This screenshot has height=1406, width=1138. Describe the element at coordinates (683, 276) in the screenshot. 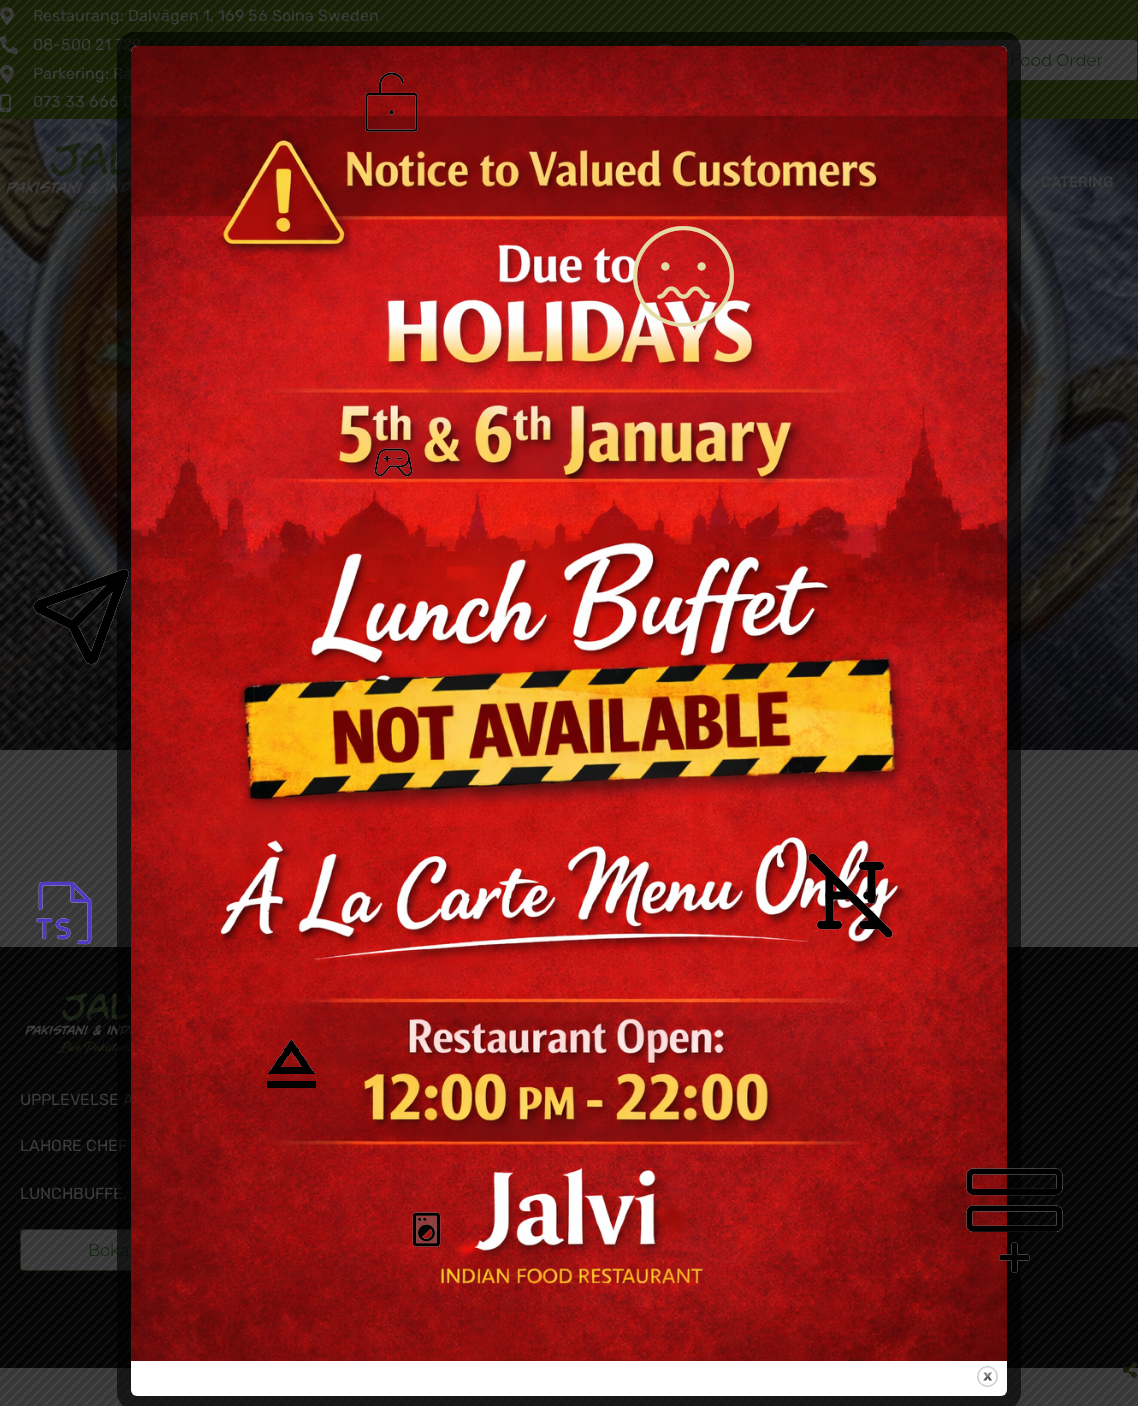

I see `indicates an error or something went wrong` at that location.